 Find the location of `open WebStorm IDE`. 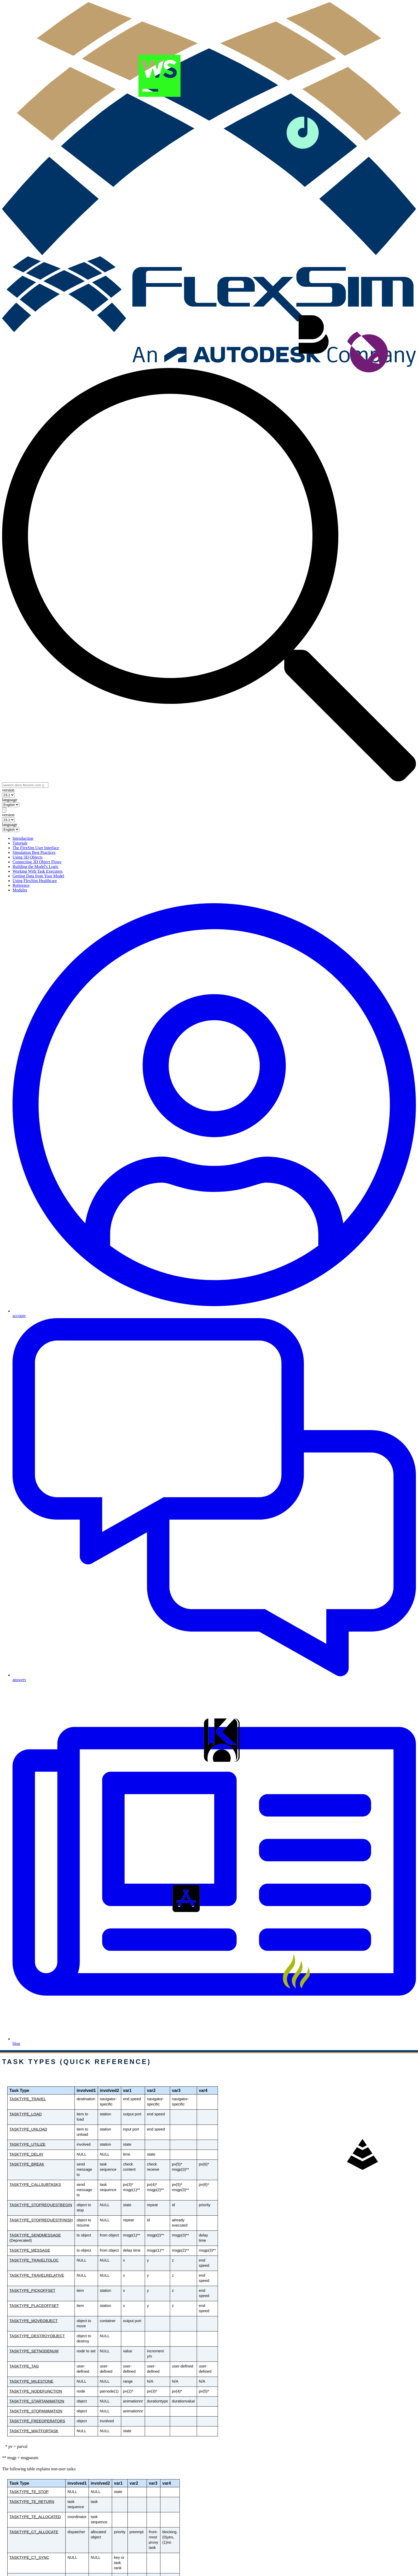

open WebStorm IDE is located at coordinates (159, 76).